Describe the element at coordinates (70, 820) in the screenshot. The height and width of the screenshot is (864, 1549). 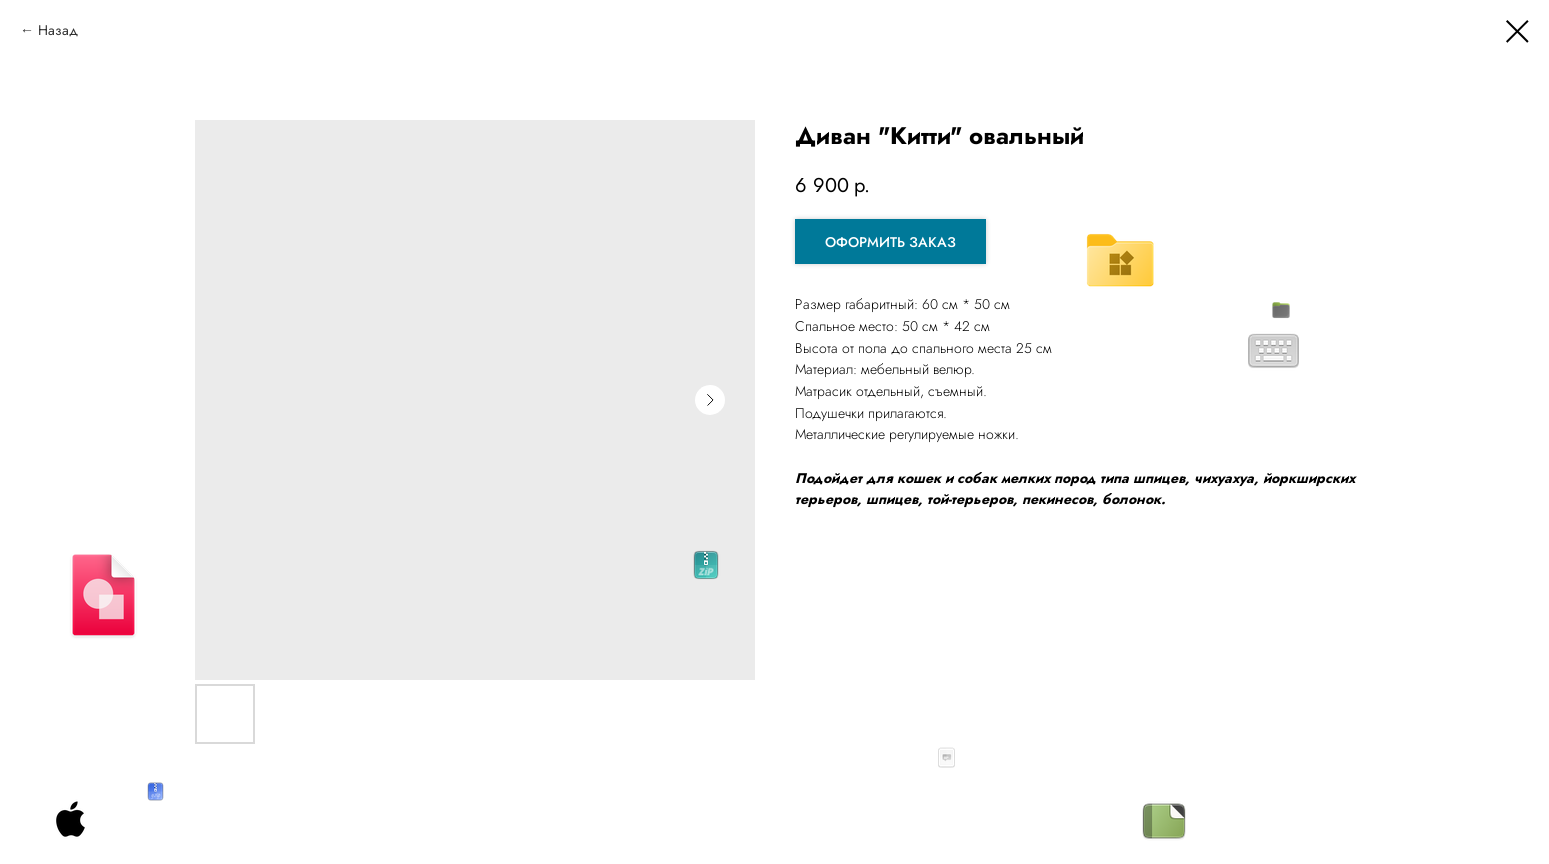
I see `apple system service or background process` at that location.